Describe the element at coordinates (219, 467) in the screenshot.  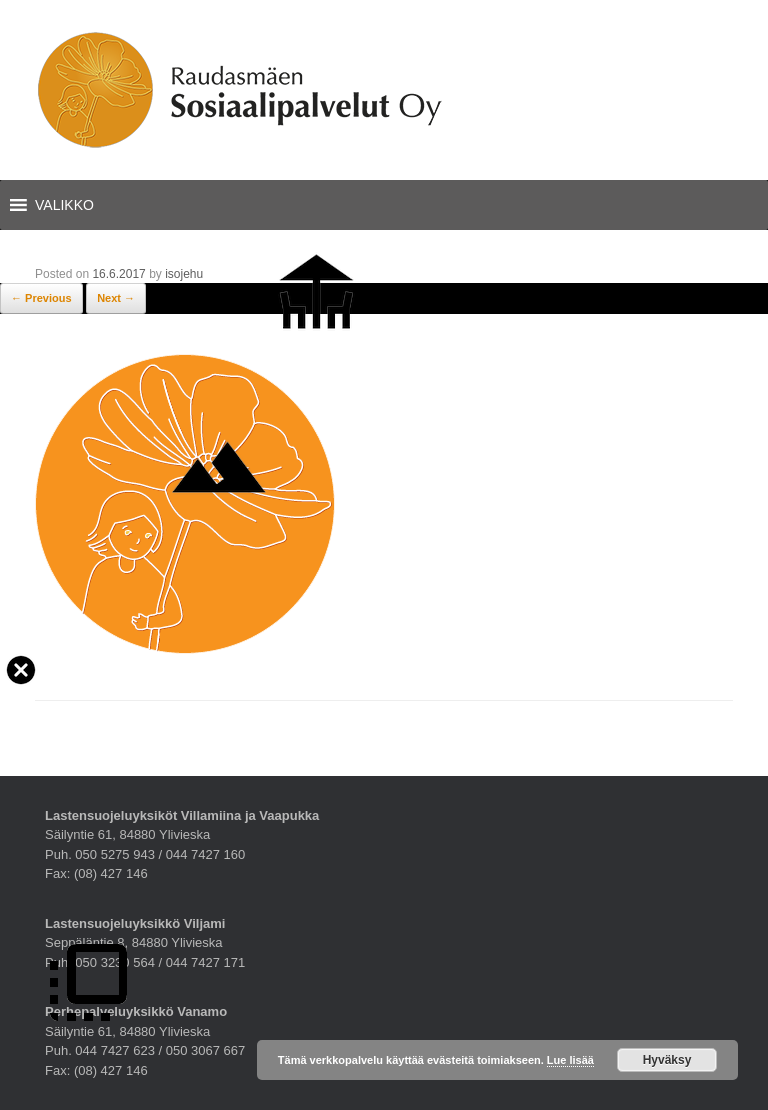
I see `view landscape or nature photos` at that location.